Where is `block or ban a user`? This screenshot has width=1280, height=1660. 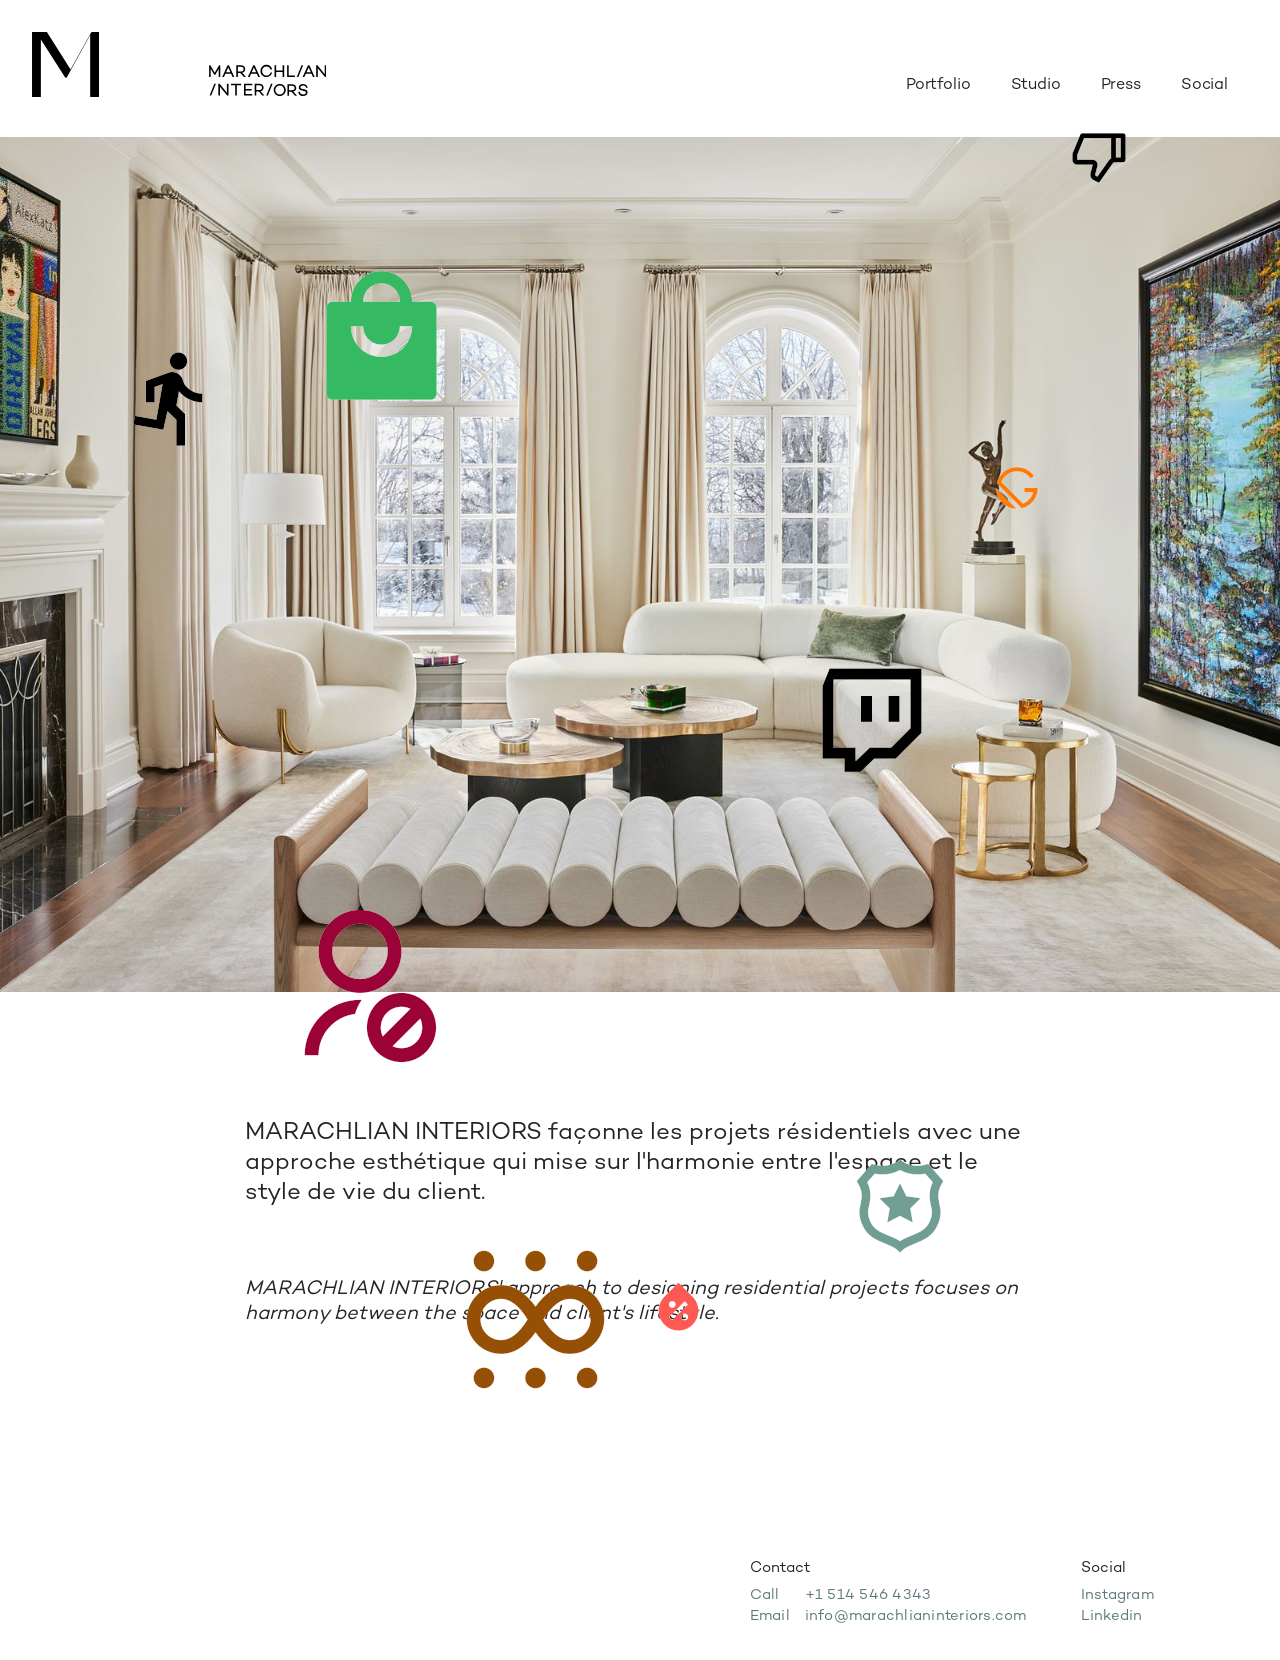 block or ban a user is located at coordinates (360, 986).